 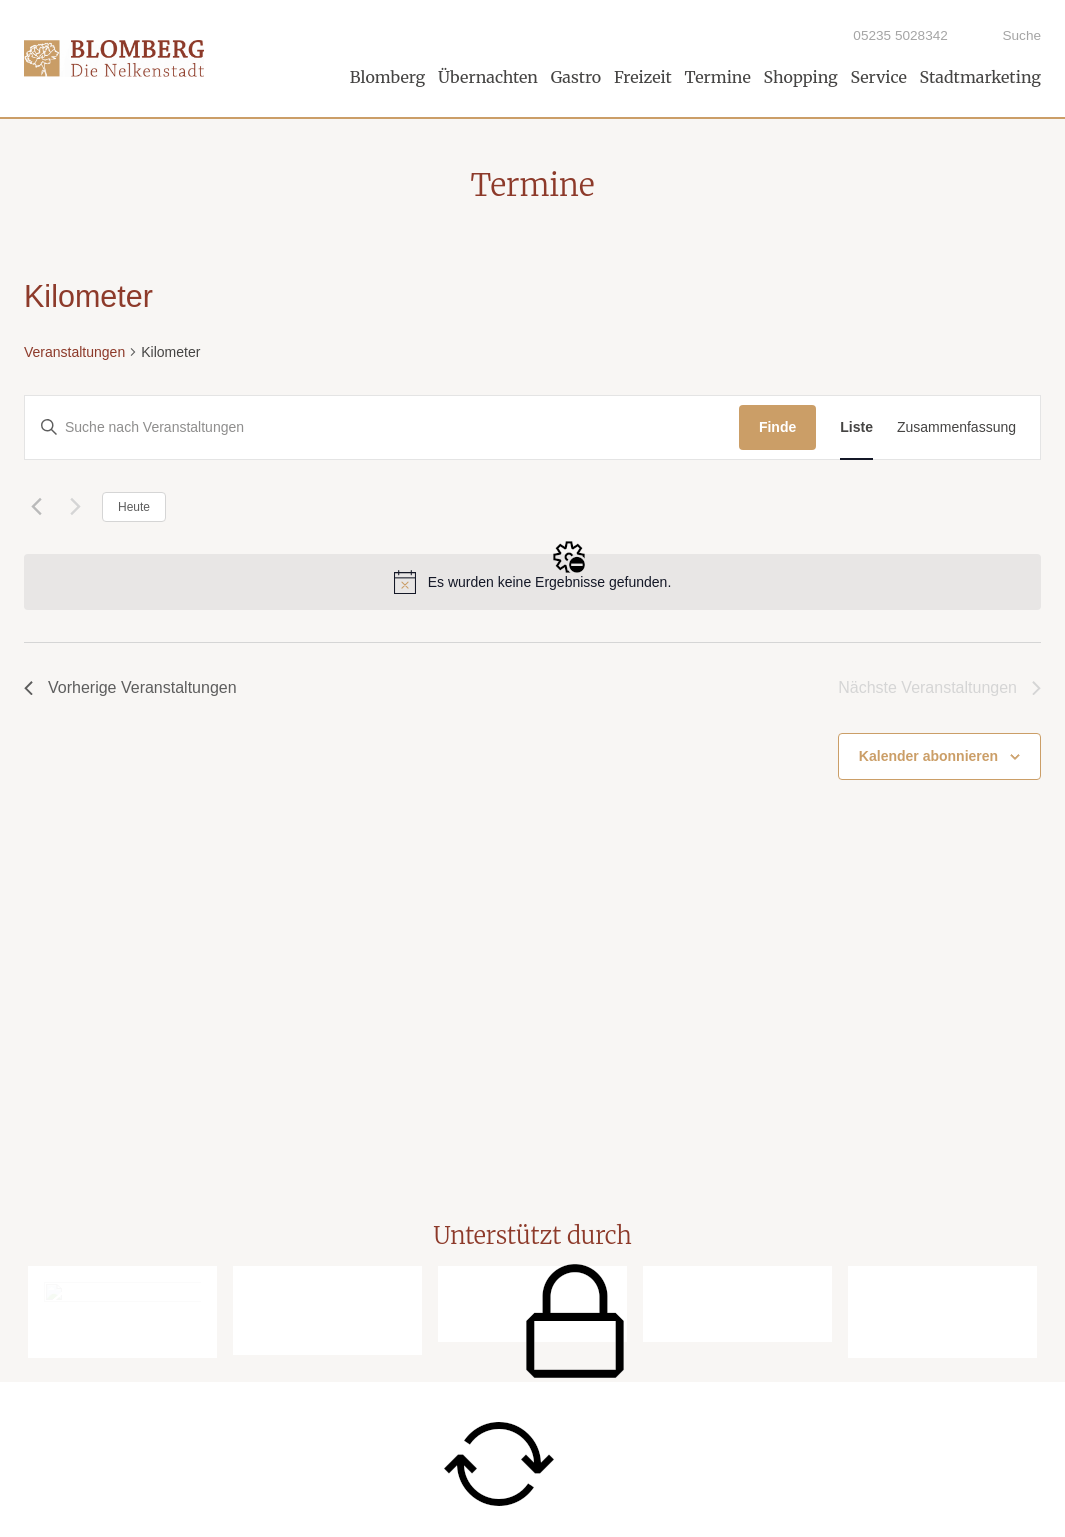 I want to click on exclude file or folder from settings, so click(x=569, y=557).